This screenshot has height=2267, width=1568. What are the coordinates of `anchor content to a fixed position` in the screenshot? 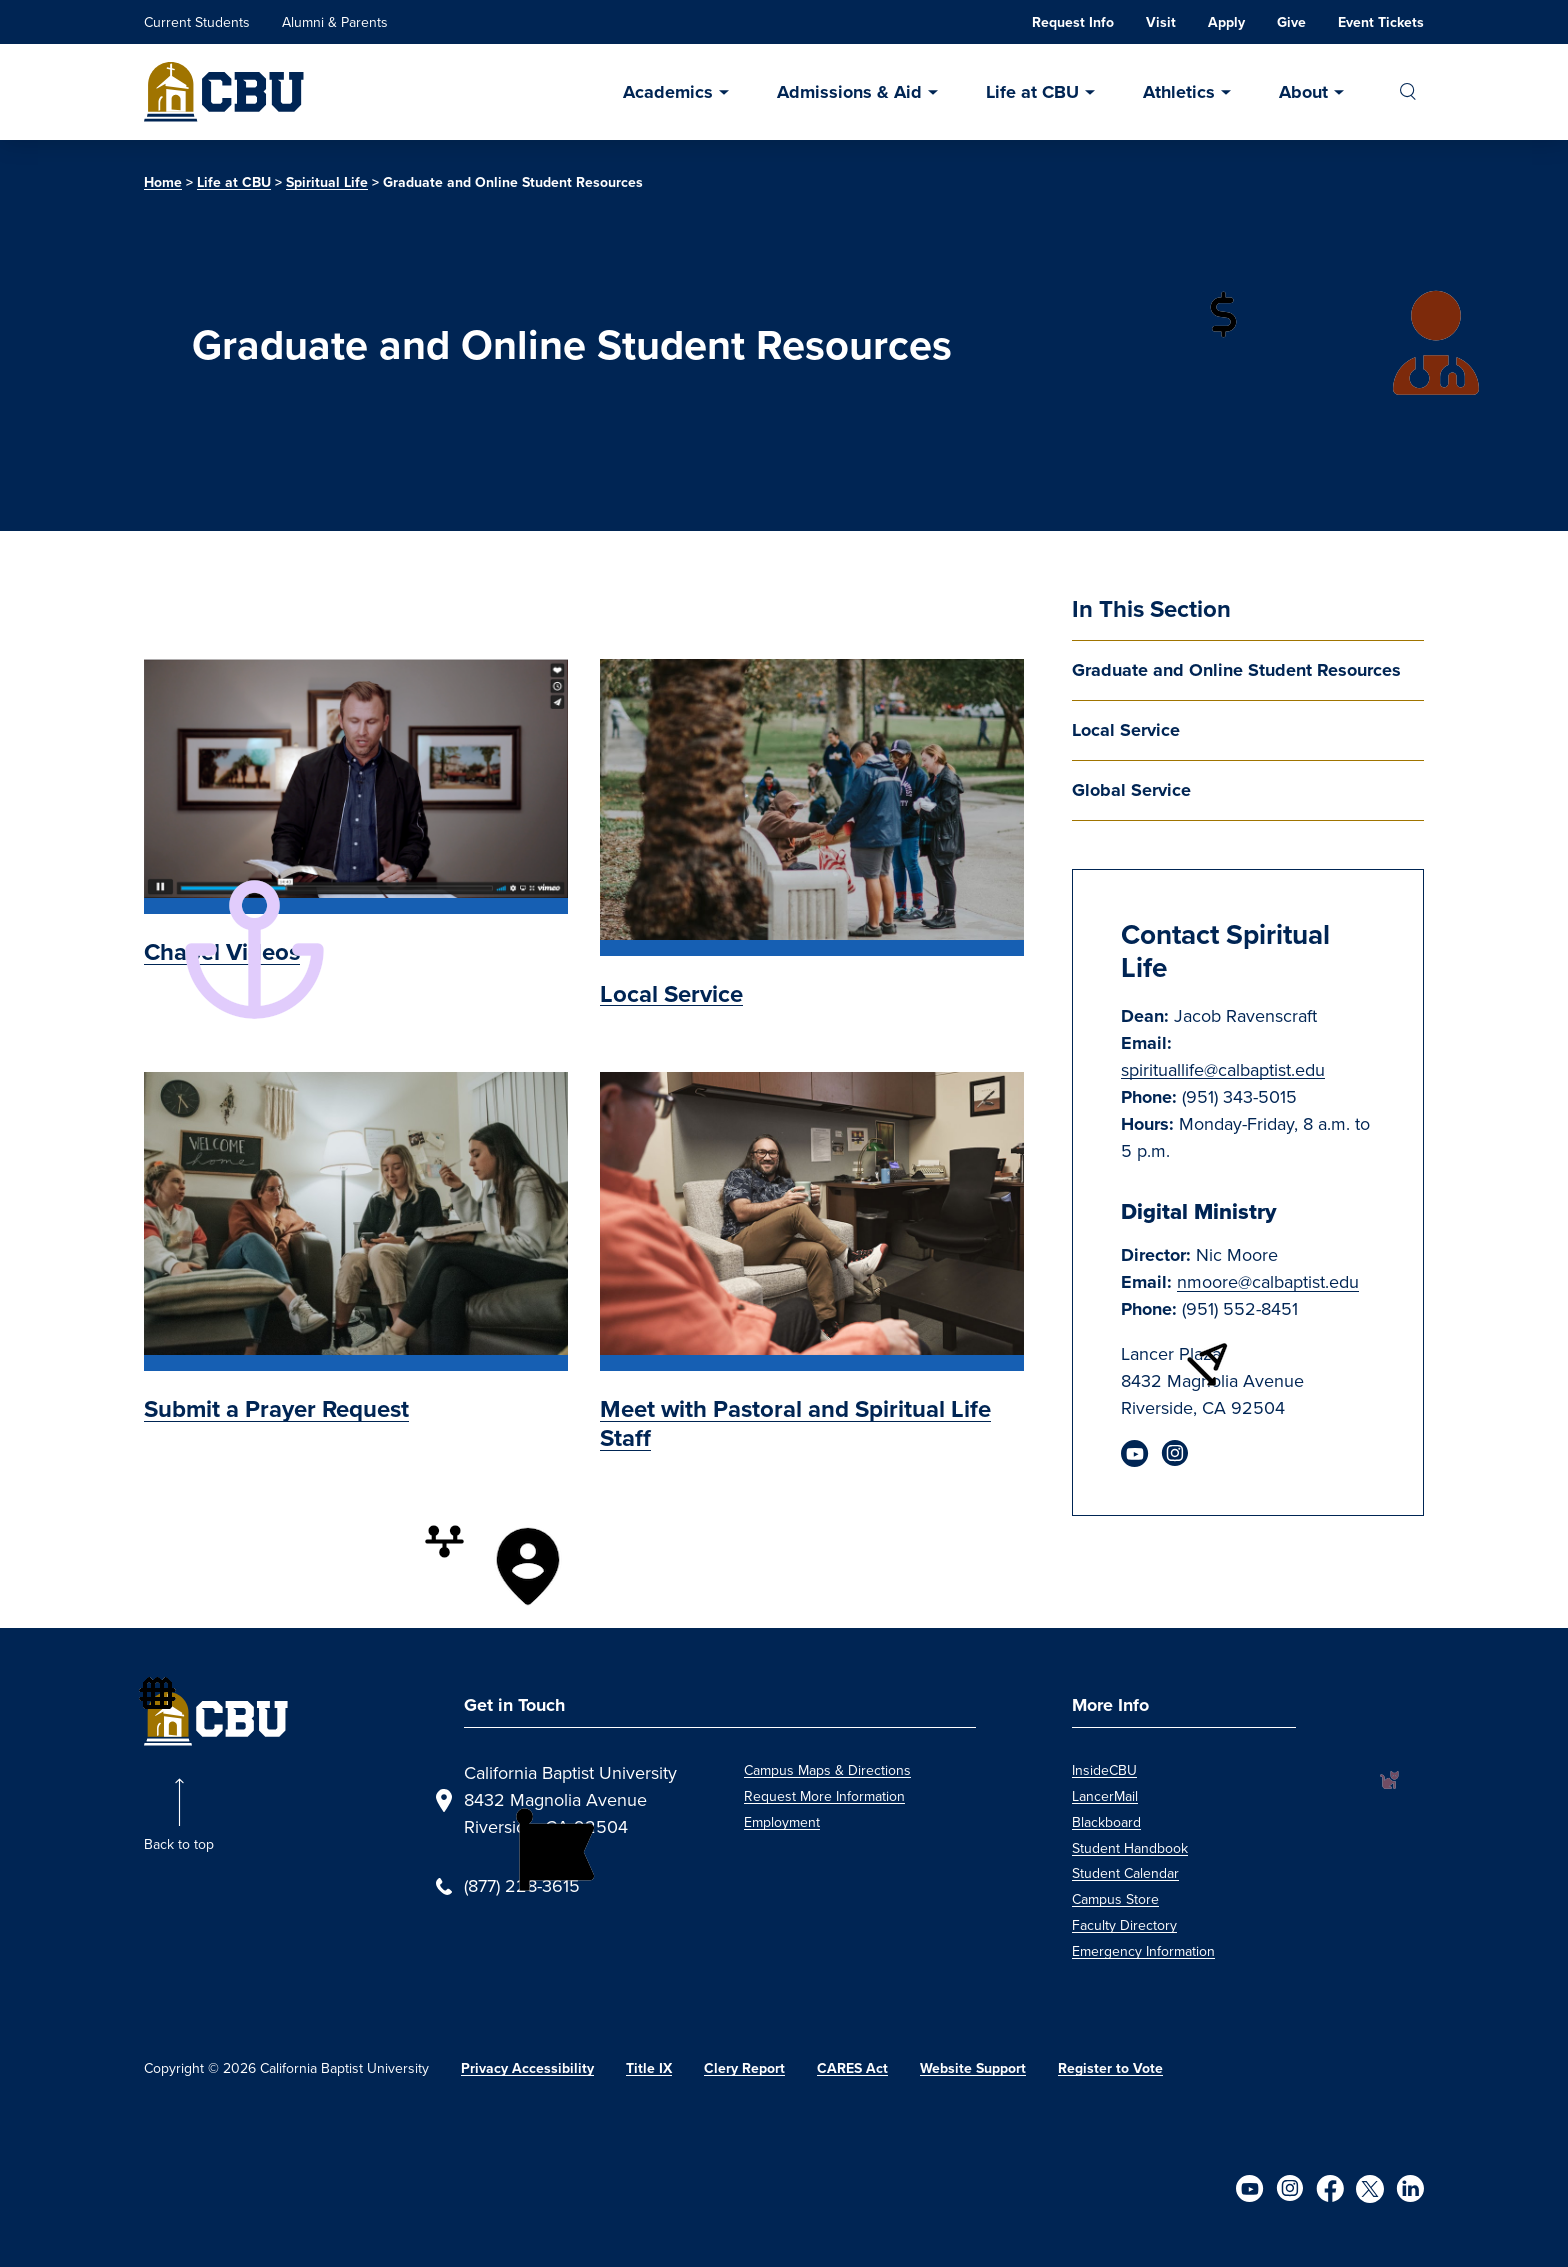 It's located at (254, 949).